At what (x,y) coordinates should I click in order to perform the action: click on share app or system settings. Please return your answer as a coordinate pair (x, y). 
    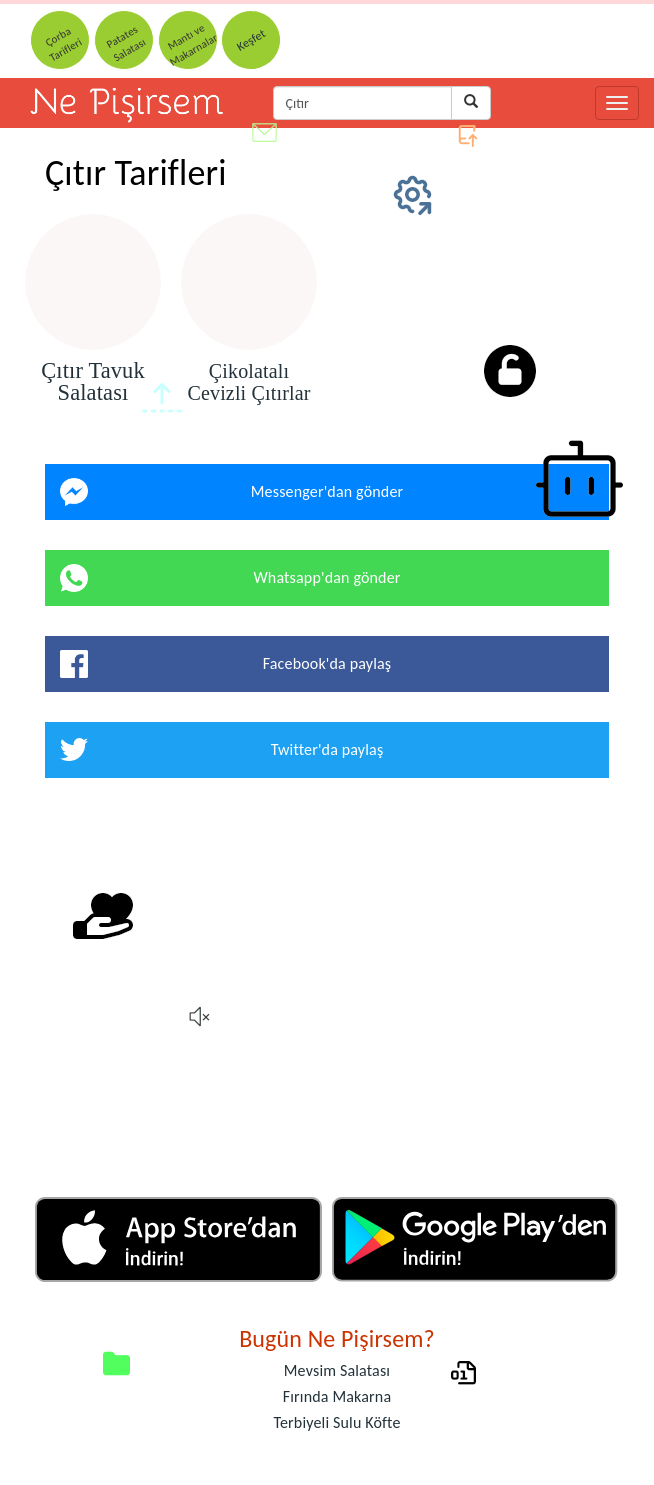
    Looking at the image, I should click on (412, 194).